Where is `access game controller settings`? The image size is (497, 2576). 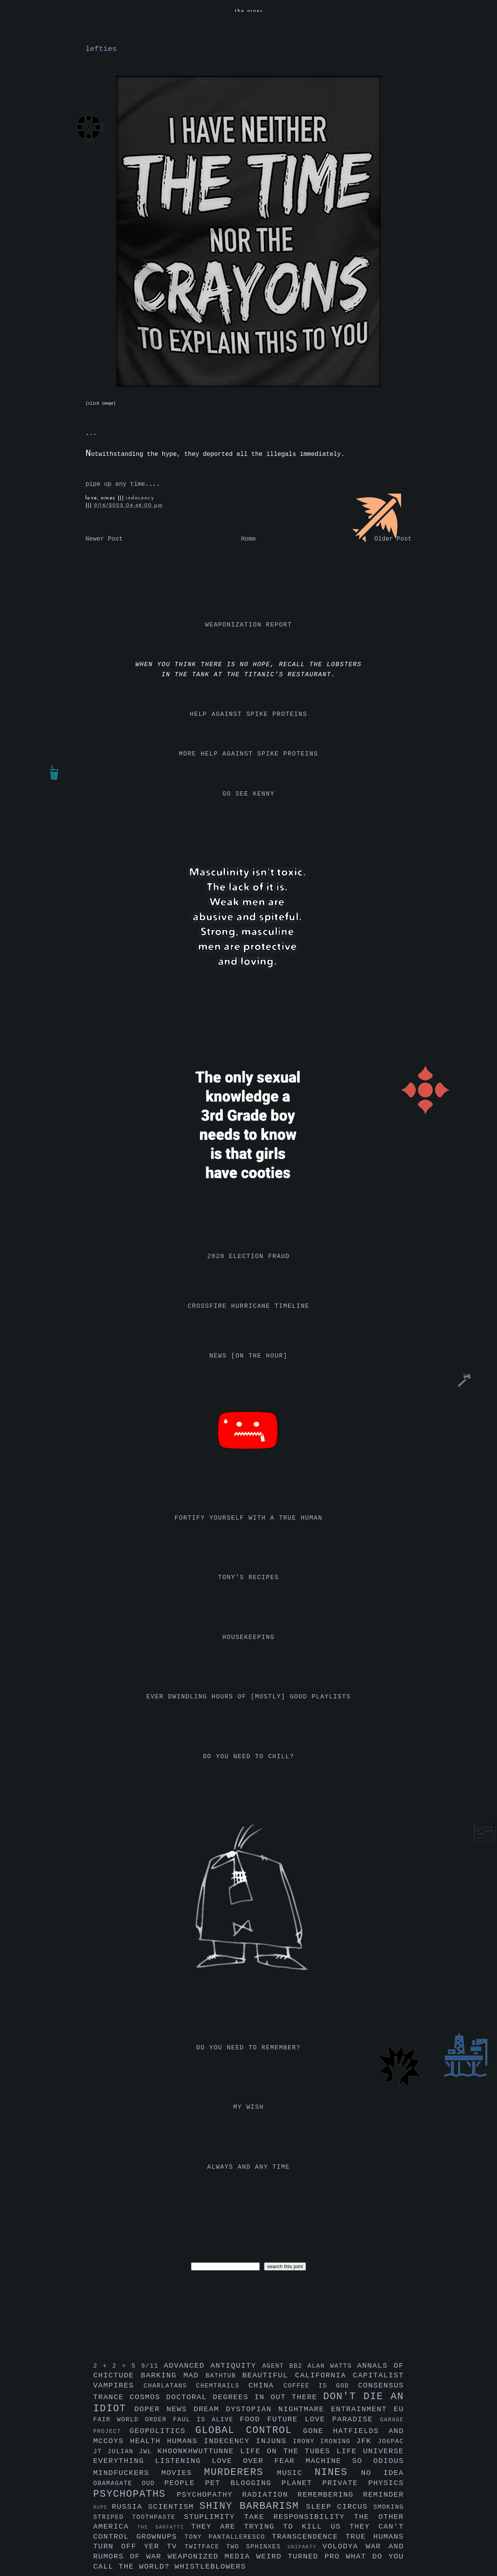 access game controller settings is located at coordinates (89, 127).